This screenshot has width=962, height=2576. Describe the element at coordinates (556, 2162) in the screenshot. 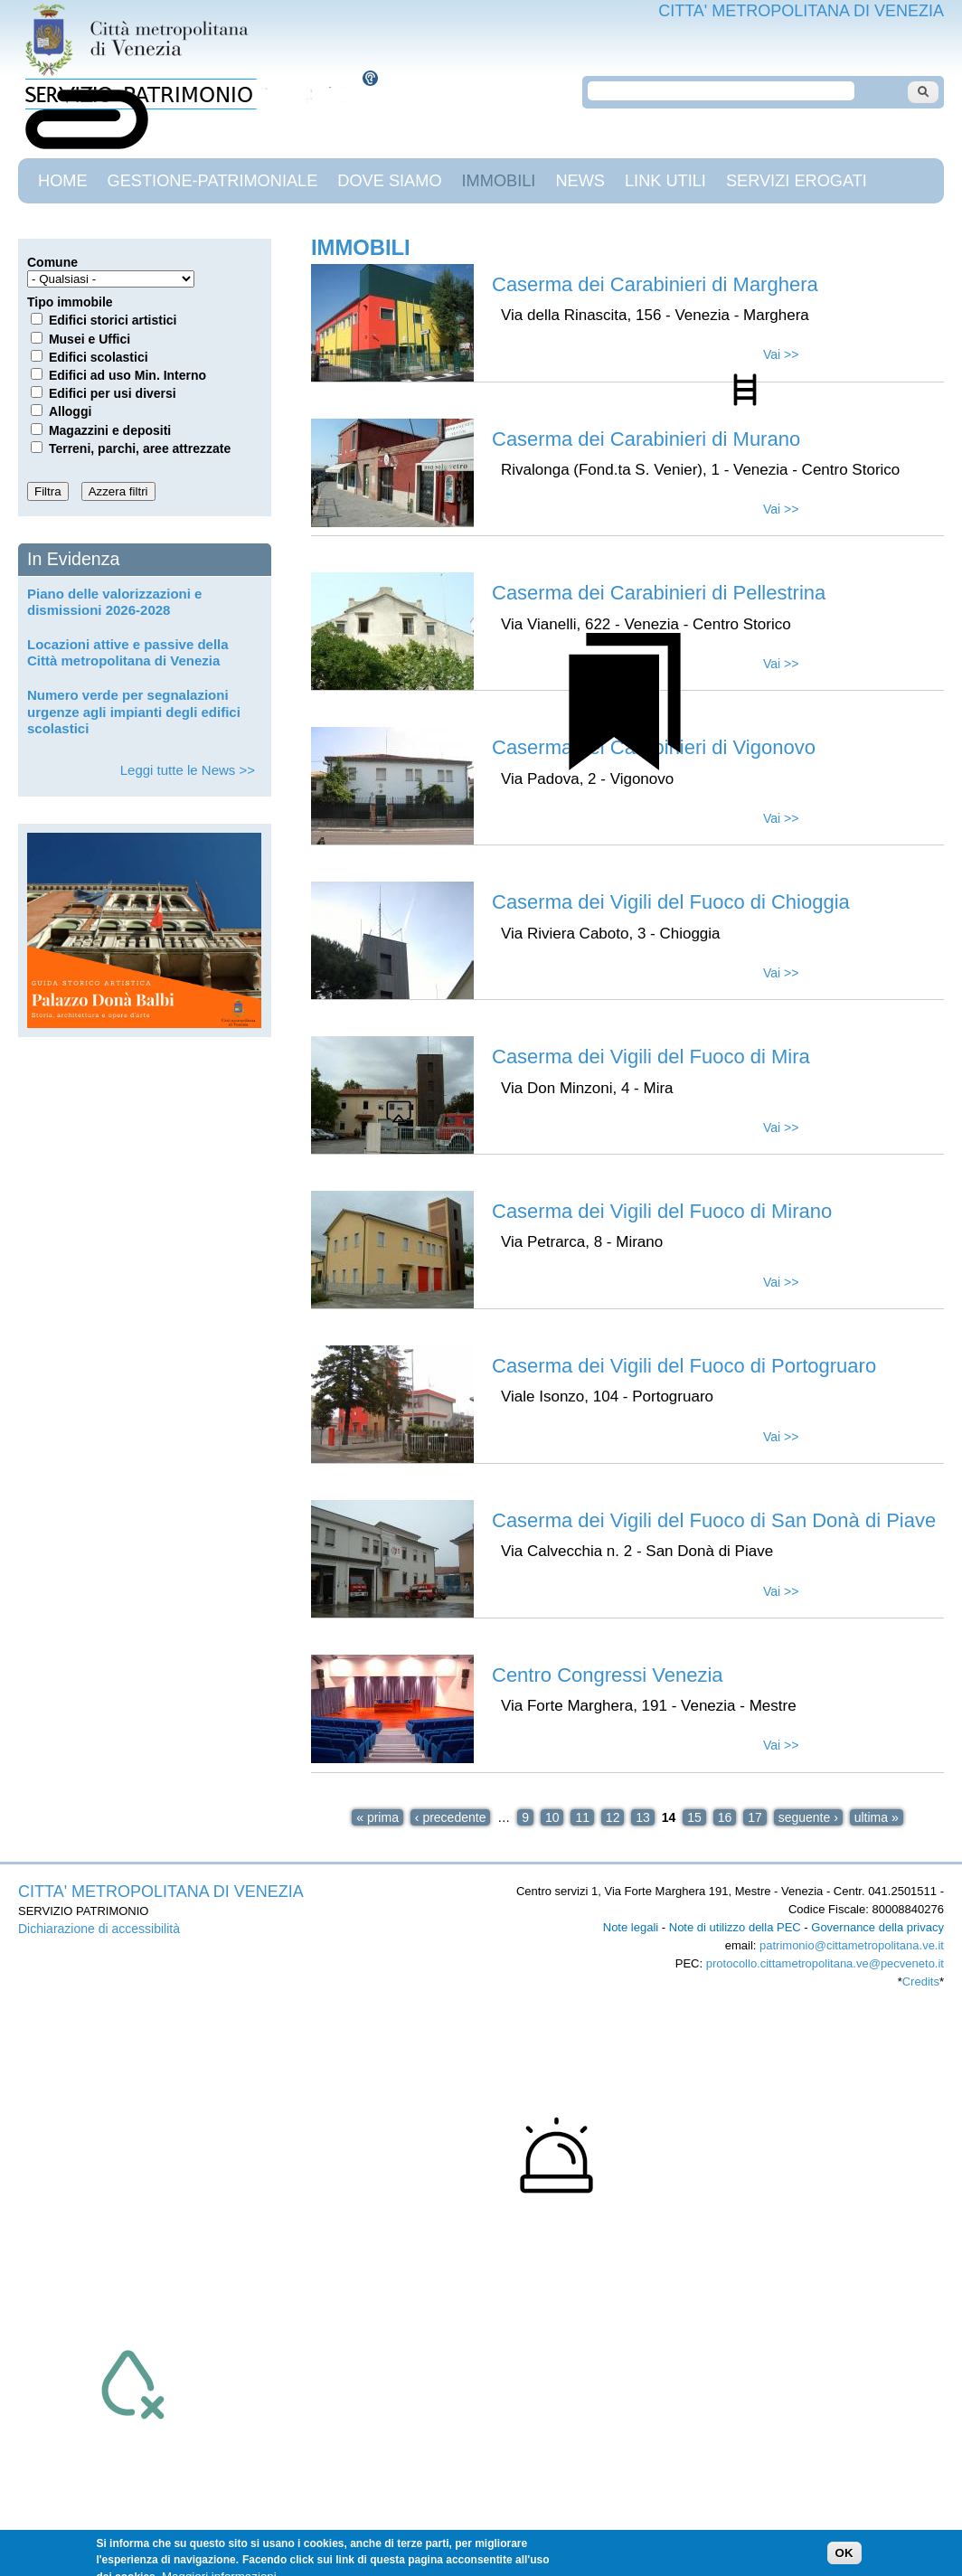

I see `emergency alert or warning notification` at that location.